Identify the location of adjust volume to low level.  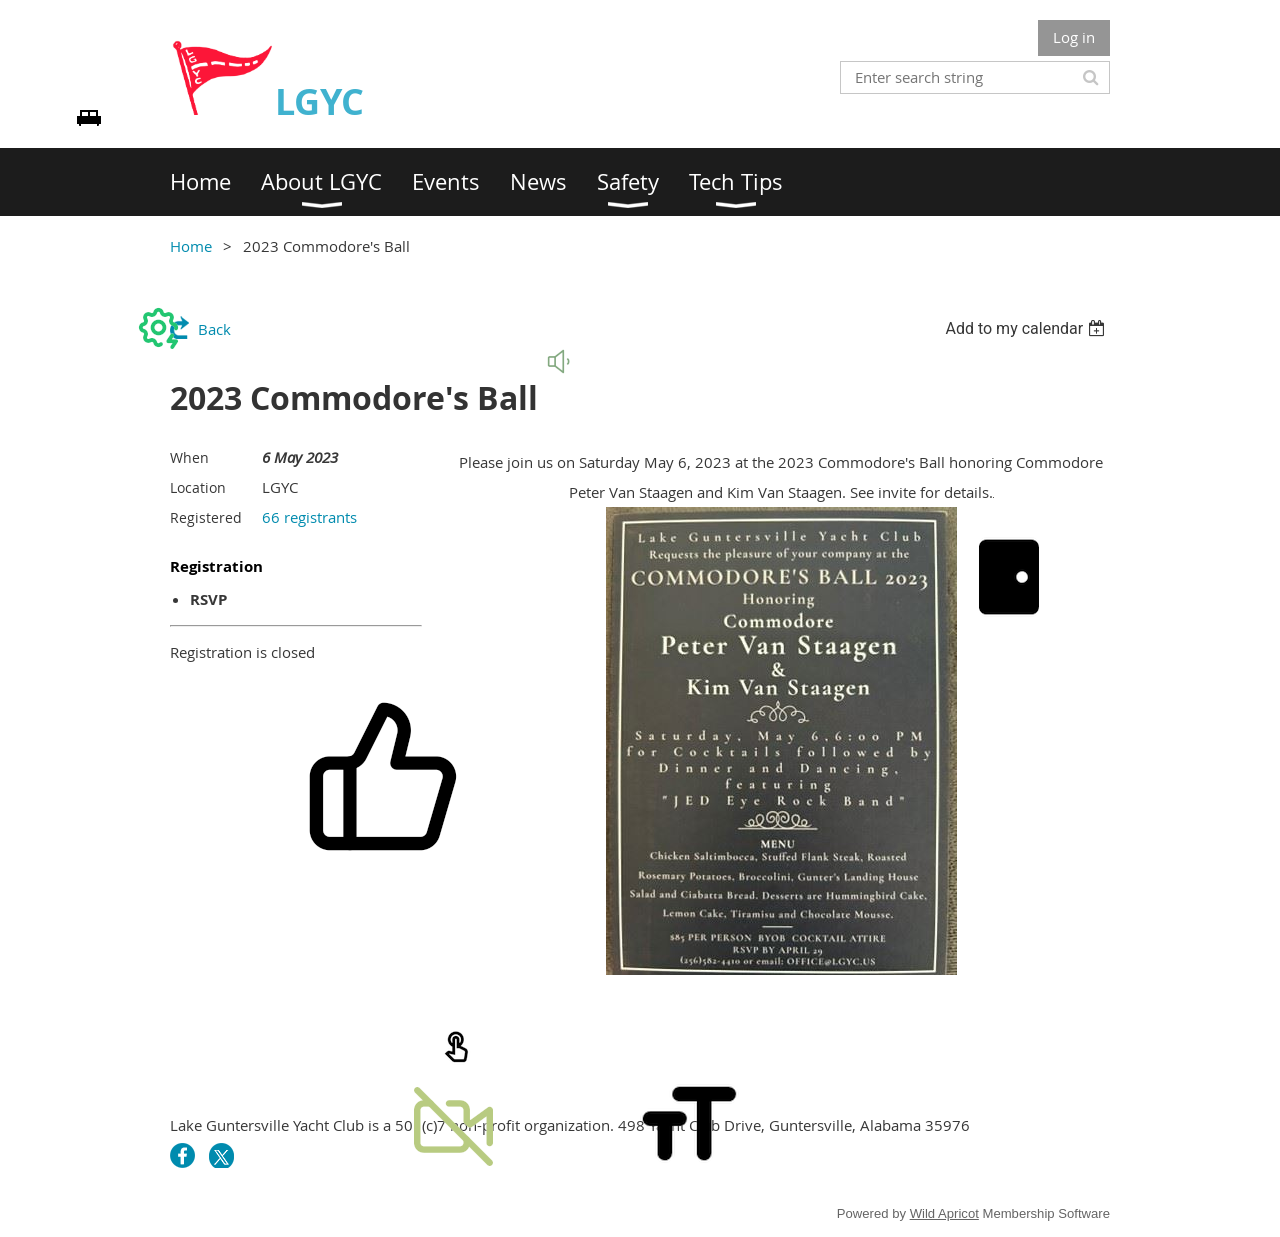
(560, 361).